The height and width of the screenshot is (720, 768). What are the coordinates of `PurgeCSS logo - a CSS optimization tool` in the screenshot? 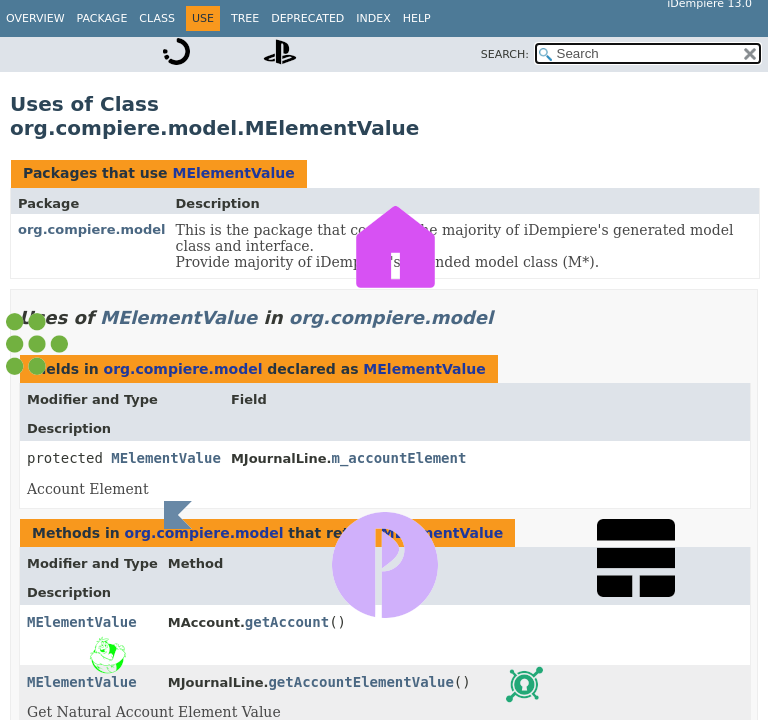 It's located at (385, 565).